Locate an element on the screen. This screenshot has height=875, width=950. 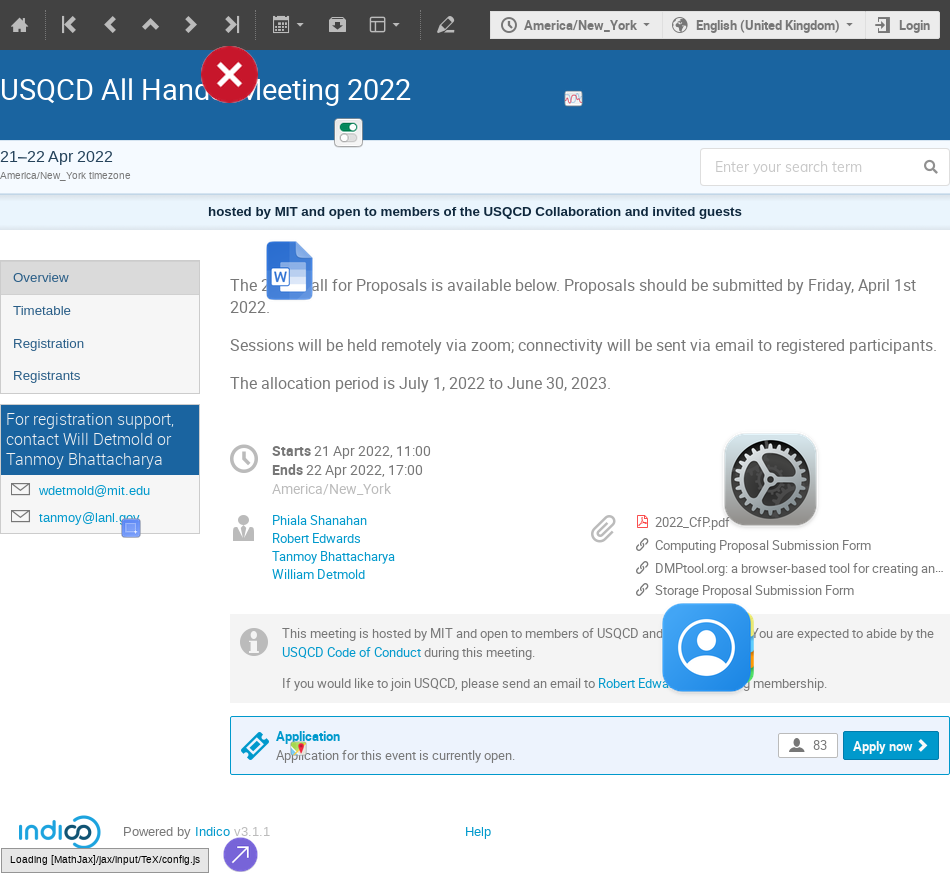
open the communicator app is located at coordinates (706, 647).